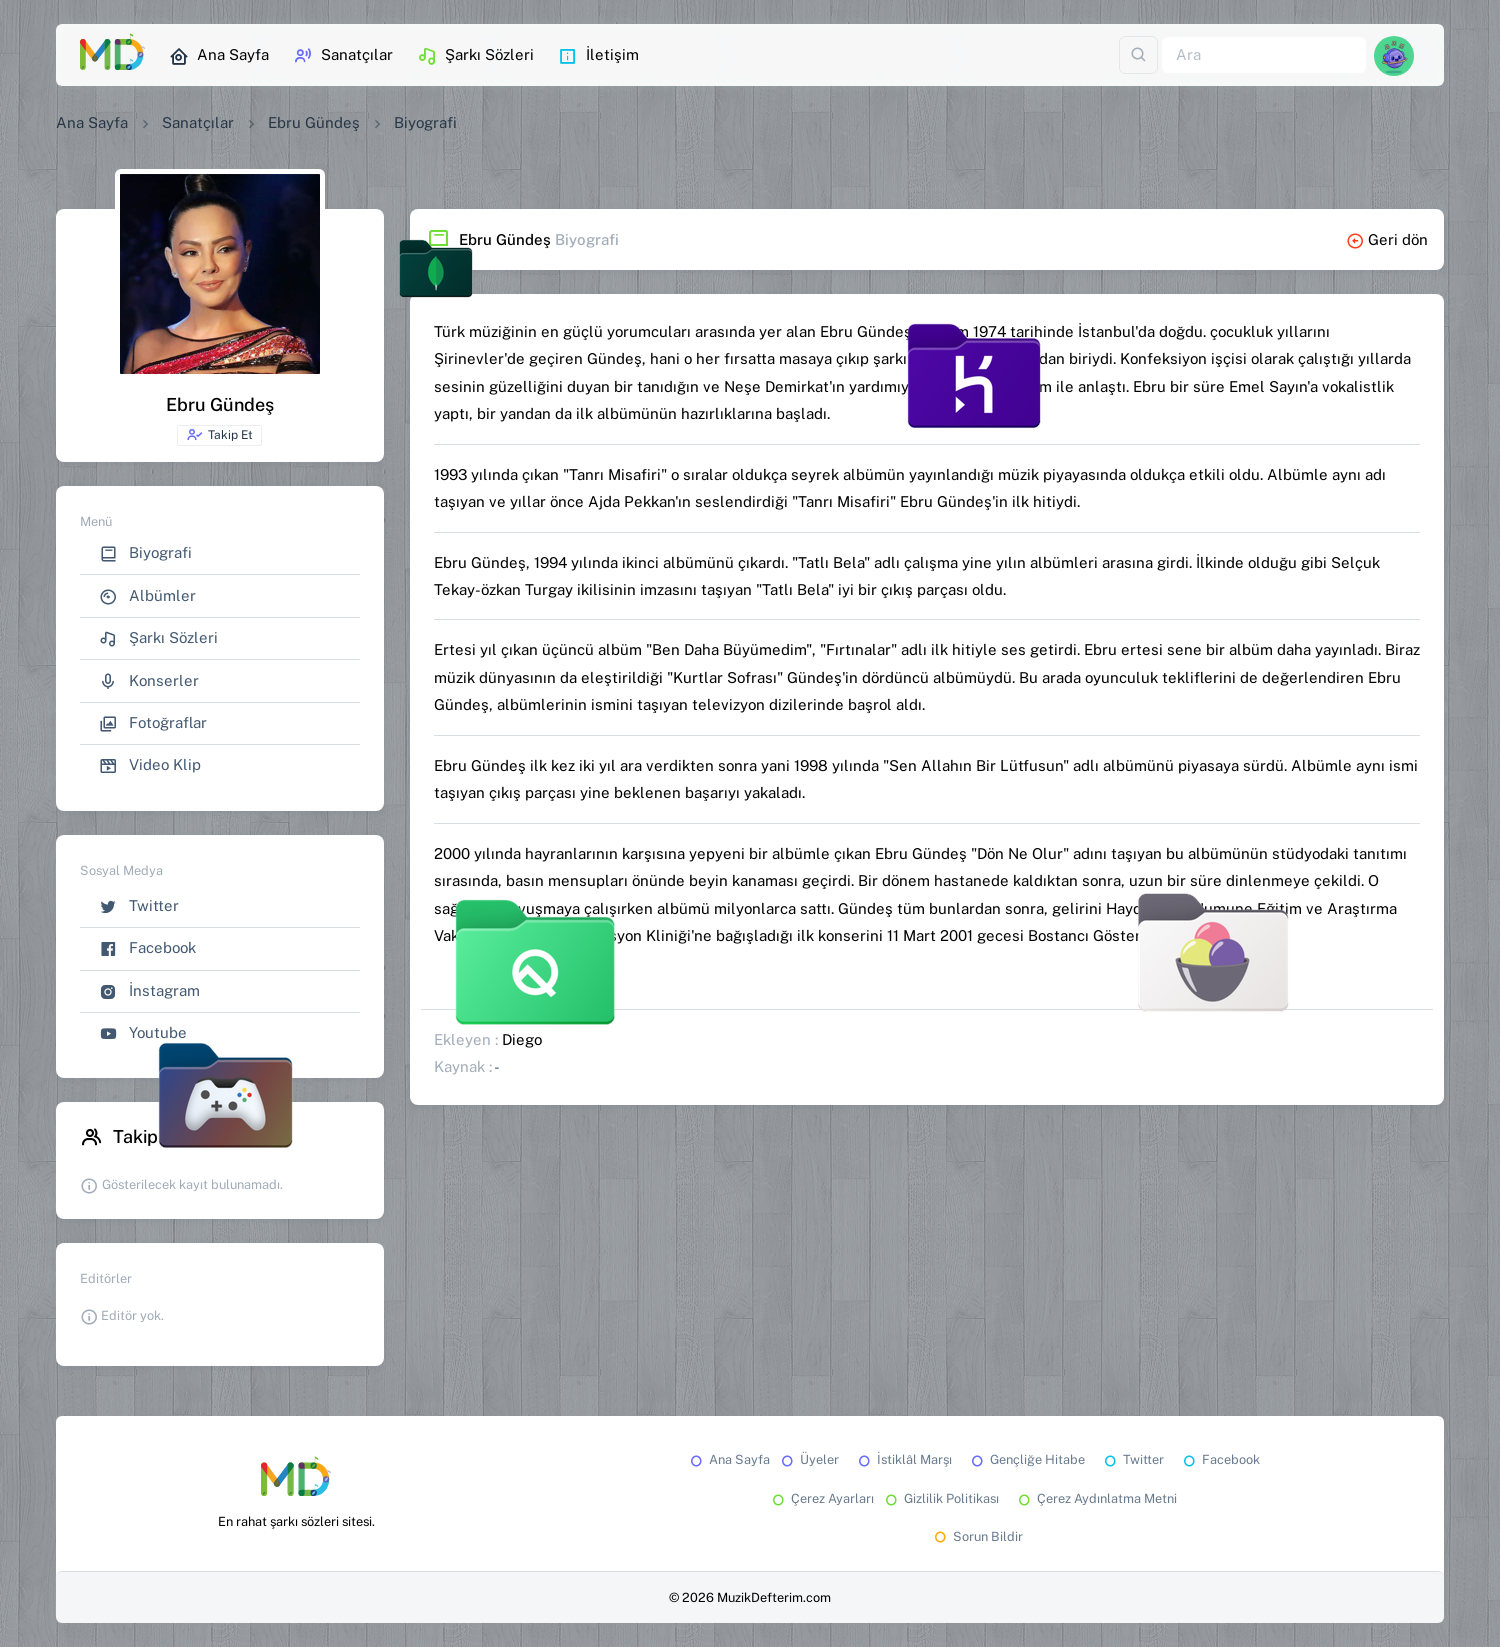 This screenshot has width=1500, height=1647. Describe the element at coordinates (225, 1099) in the screenshot. I see `open microsoft games folder` at that location.